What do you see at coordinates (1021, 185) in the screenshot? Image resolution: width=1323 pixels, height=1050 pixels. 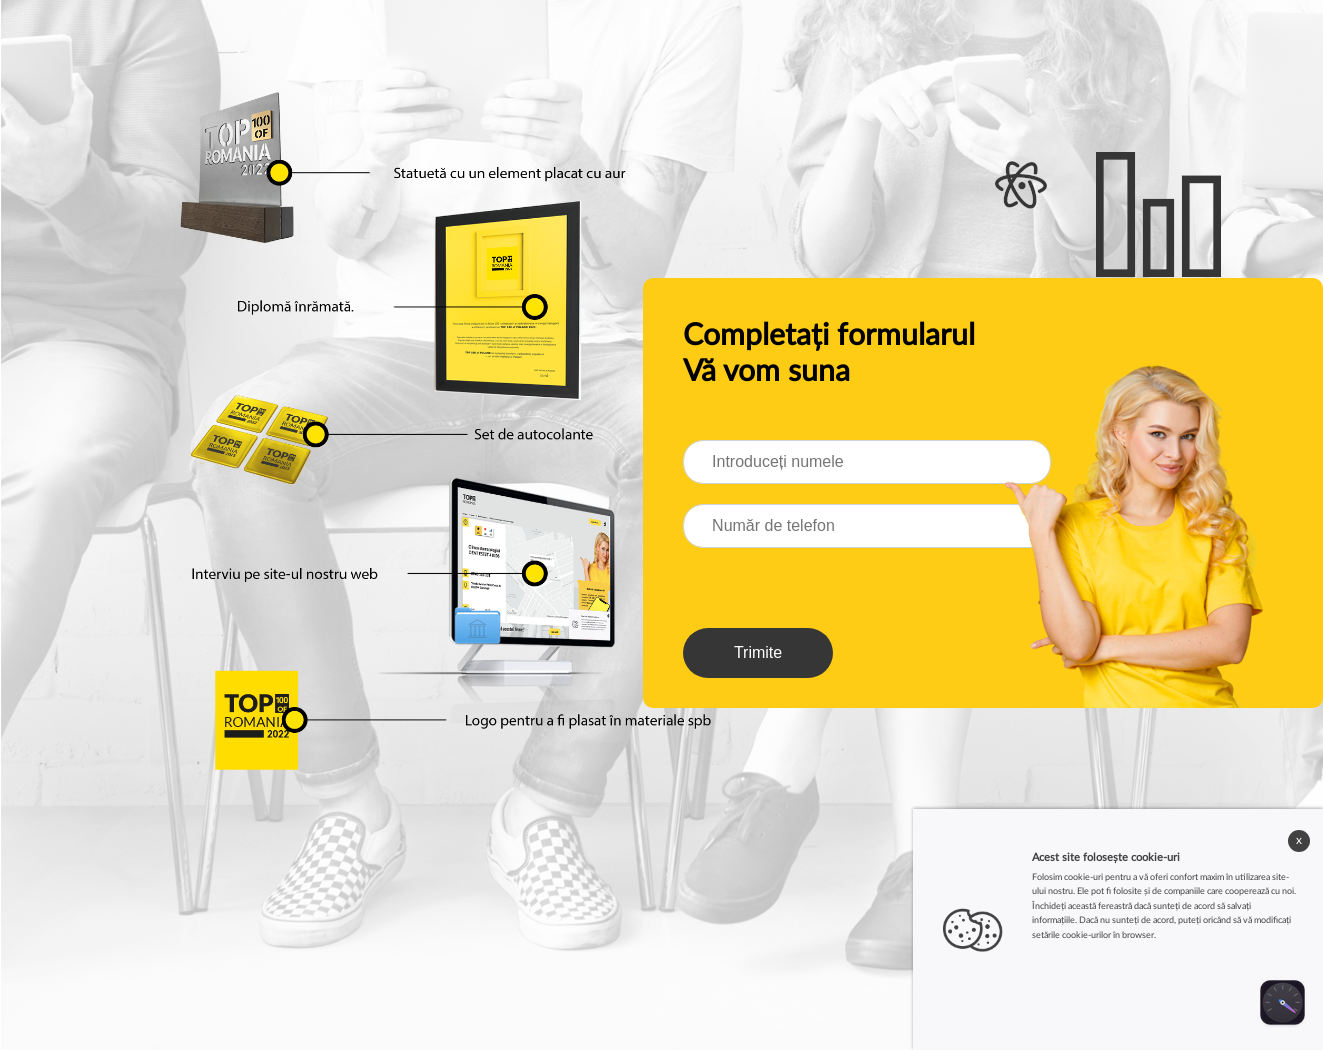 I see `open Atom text editor` at bounding box center [1021, 185].